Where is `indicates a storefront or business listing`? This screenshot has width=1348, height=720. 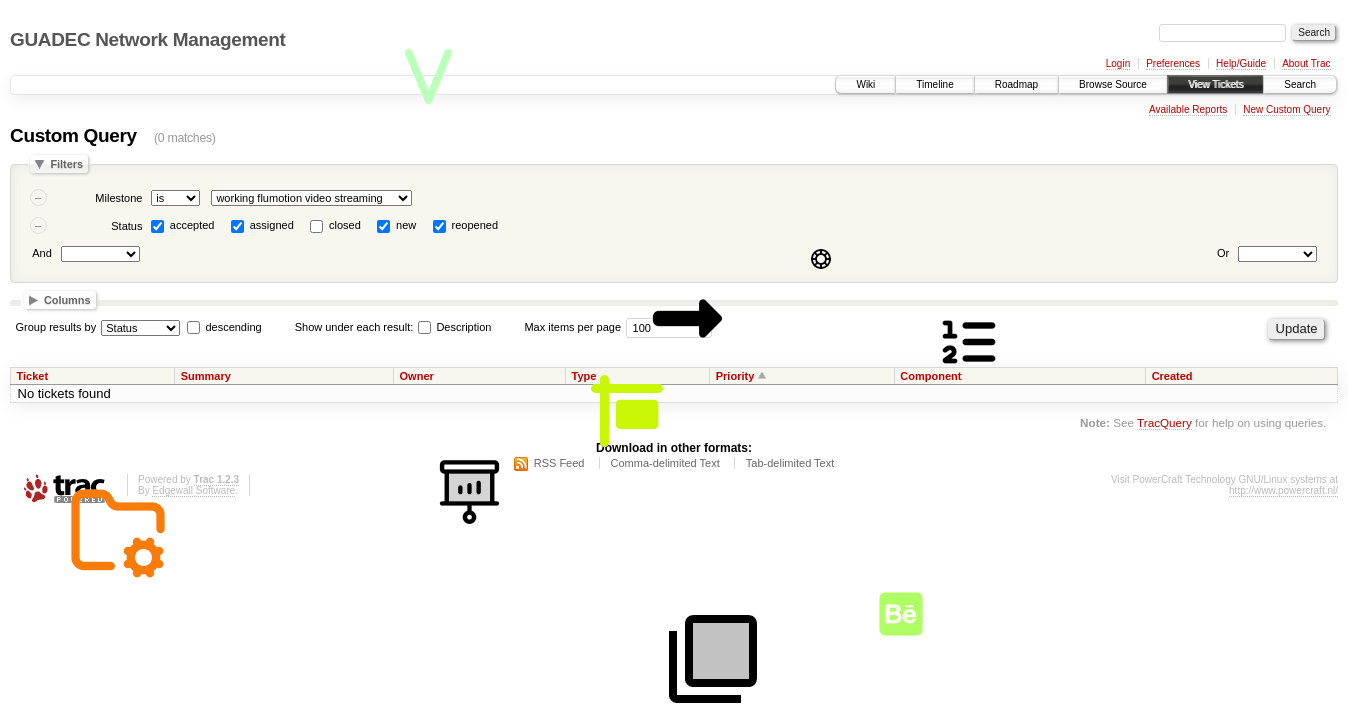 indicates a storefront or business listing is located at coordinates (627, 411).